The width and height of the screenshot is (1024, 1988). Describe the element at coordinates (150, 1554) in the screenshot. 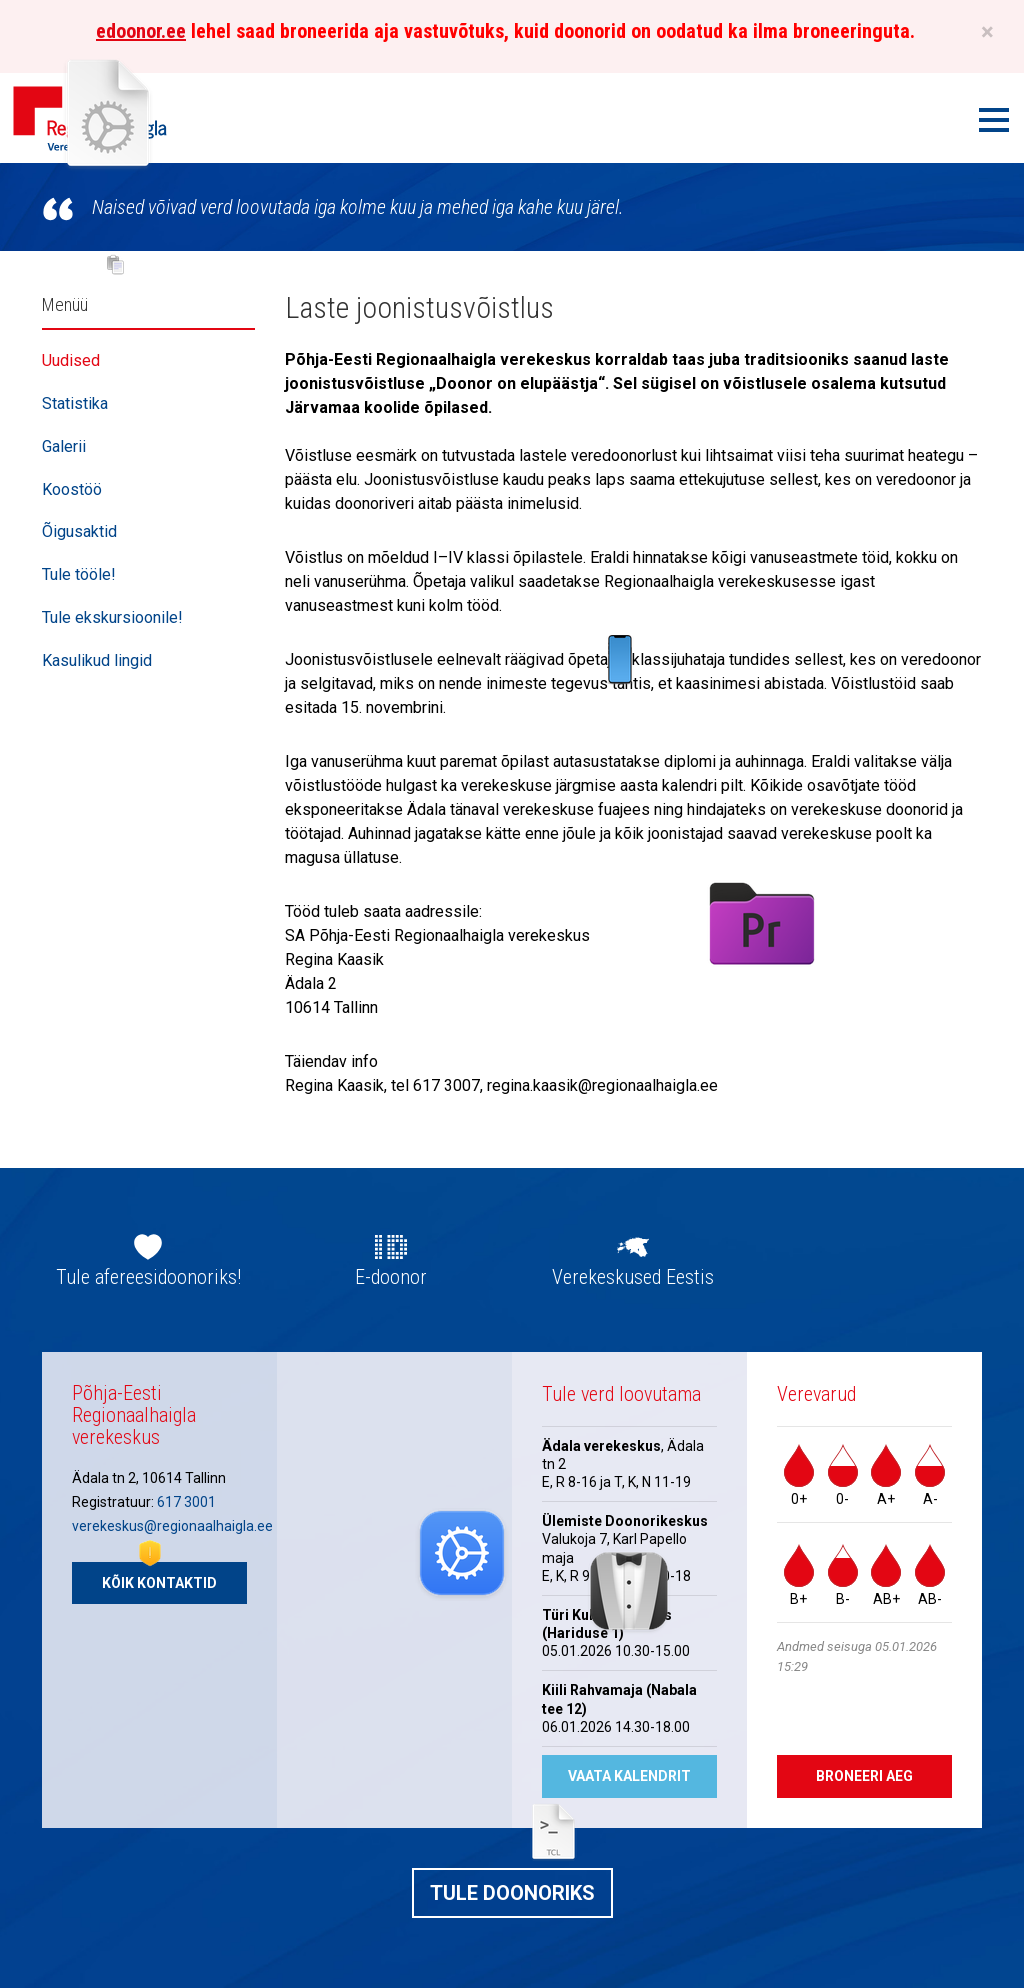

I see `indicates medium security level or partial protection` at that location.